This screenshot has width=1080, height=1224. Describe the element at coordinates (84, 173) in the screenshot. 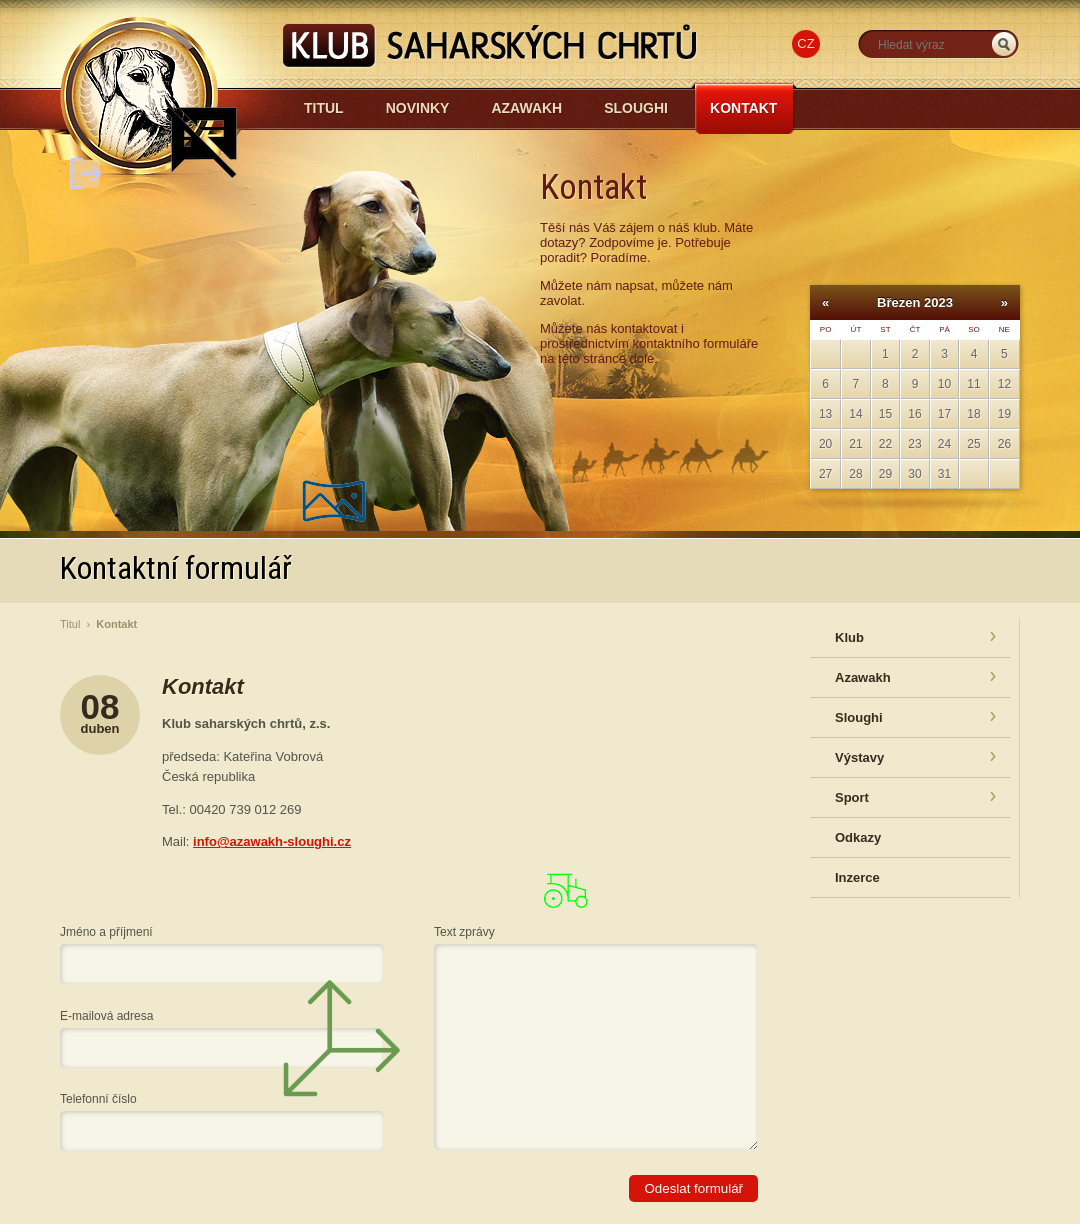

I see `log out of your account` at that location.